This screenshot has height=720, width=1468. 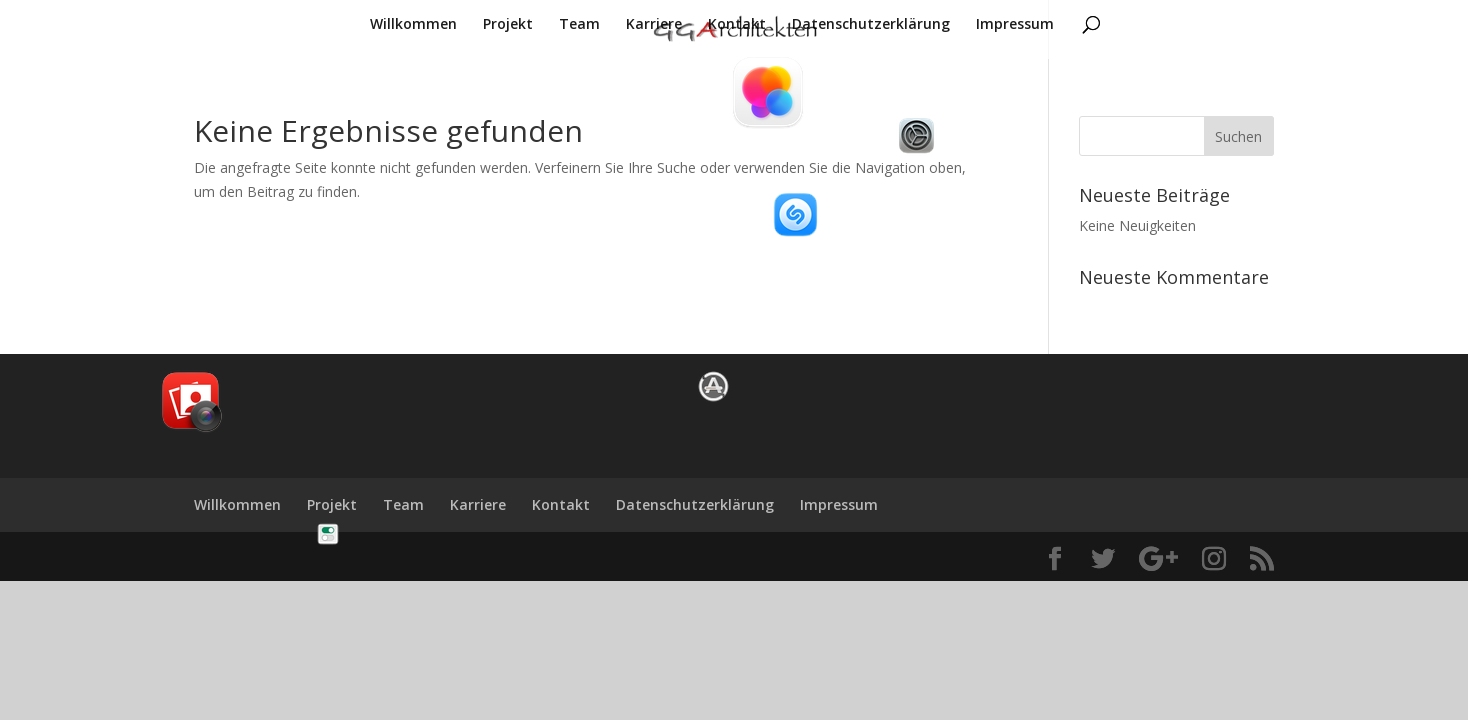 I want to click on open system settings, so click(x=916, y=135).